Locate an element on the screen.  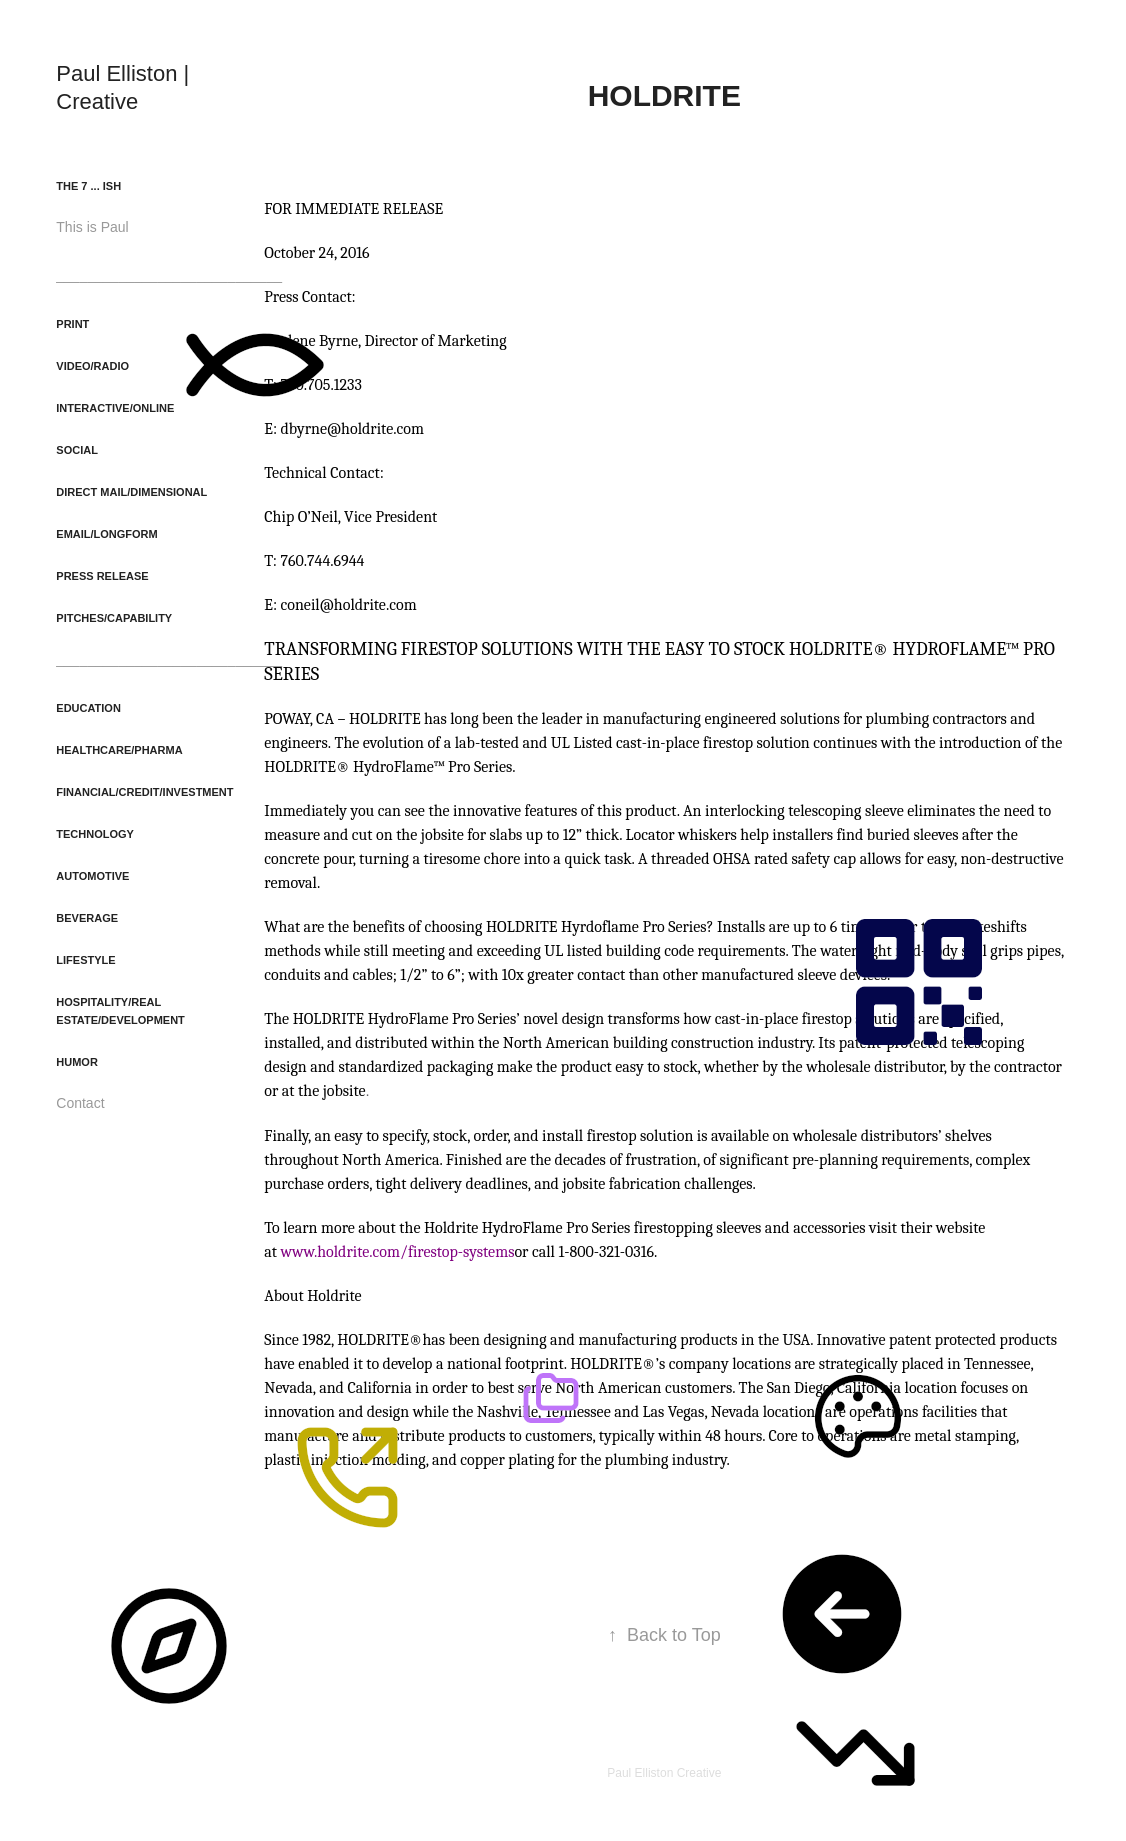
indicates a declining trend or decrease in value is located at coordinates (855, 1753).